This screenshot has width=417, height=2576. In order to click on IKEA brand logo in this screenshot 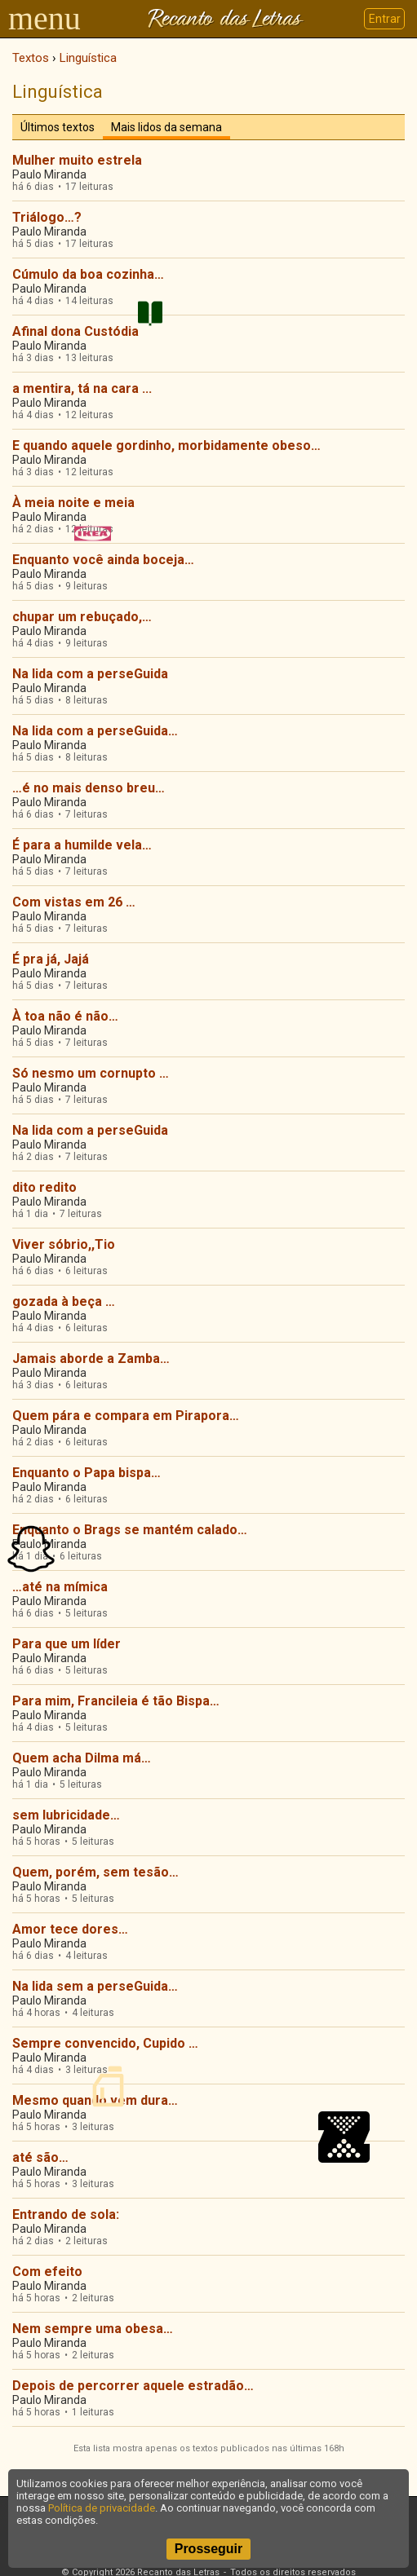, I will do `click(92, 533)`.